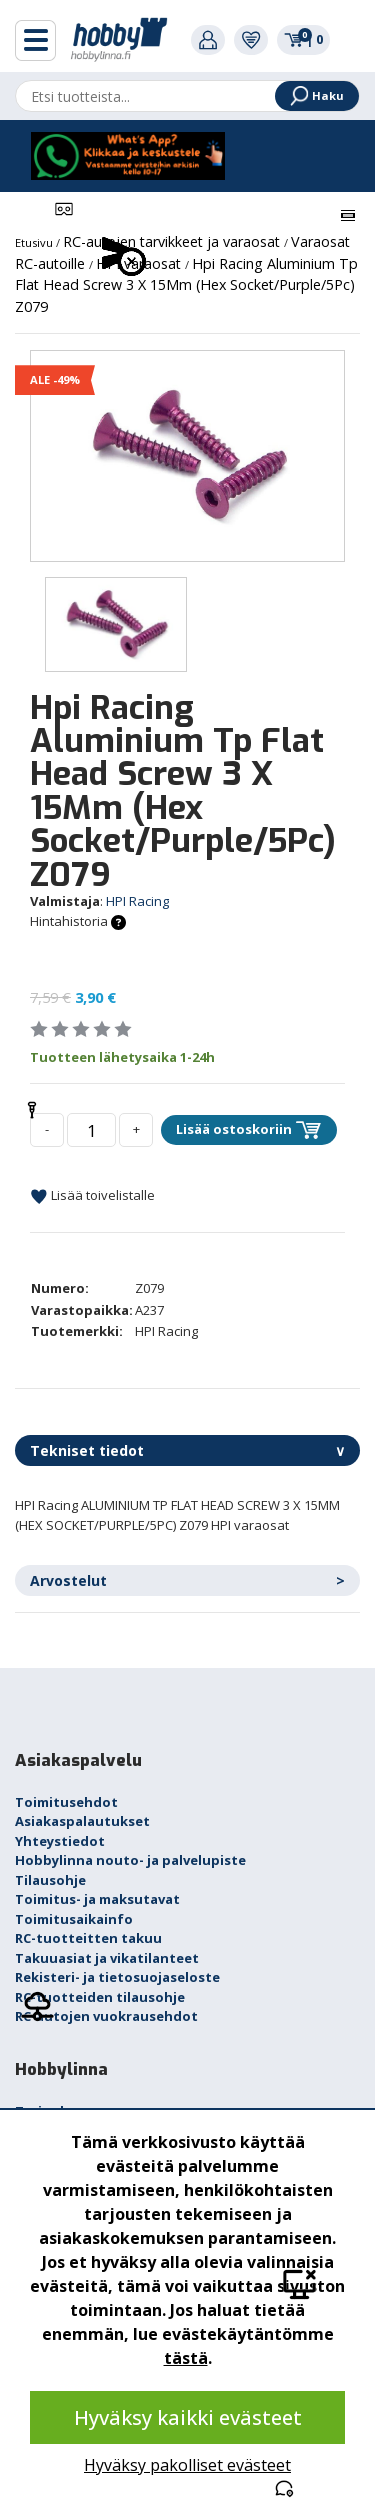 This screenshot has height=2501, width=375. What do you see at coordinates (348, 215) in the screenshot?
I see `view day layout or agenda` at bounding box center [348, 215].